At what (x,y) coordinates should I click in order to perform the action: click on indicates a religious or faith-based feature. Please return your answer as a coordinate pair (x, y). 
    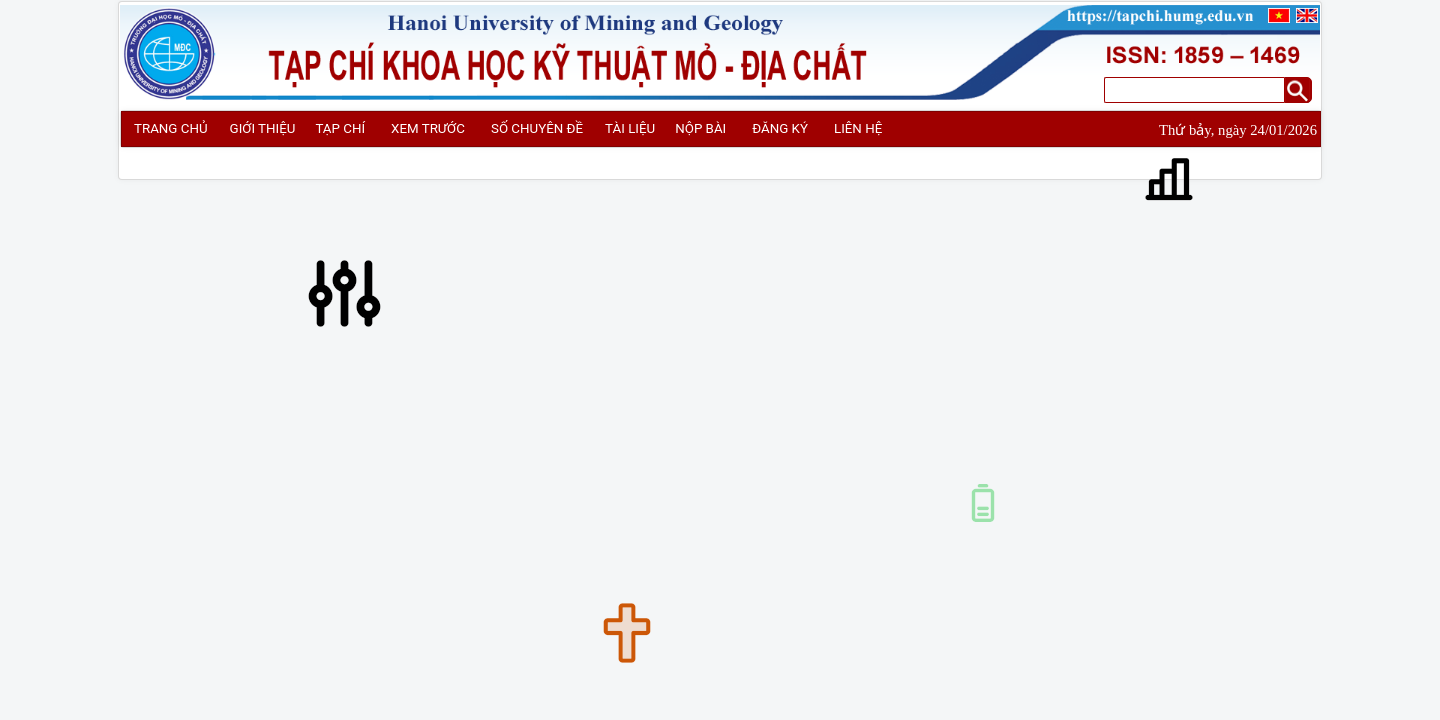
    Looking at the image, I should click on (627, 633).